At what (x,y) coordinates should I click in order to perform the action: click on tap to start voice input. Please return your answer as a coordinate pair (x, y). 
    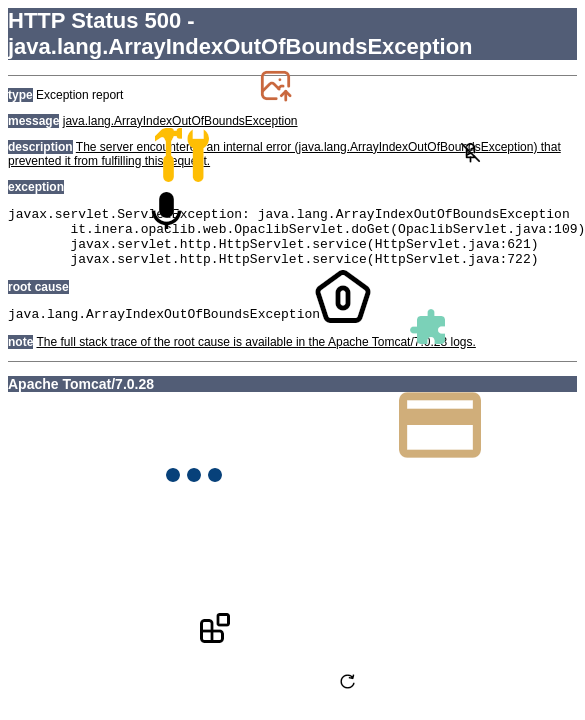
    Looking at the image, I should click on (166, 210).